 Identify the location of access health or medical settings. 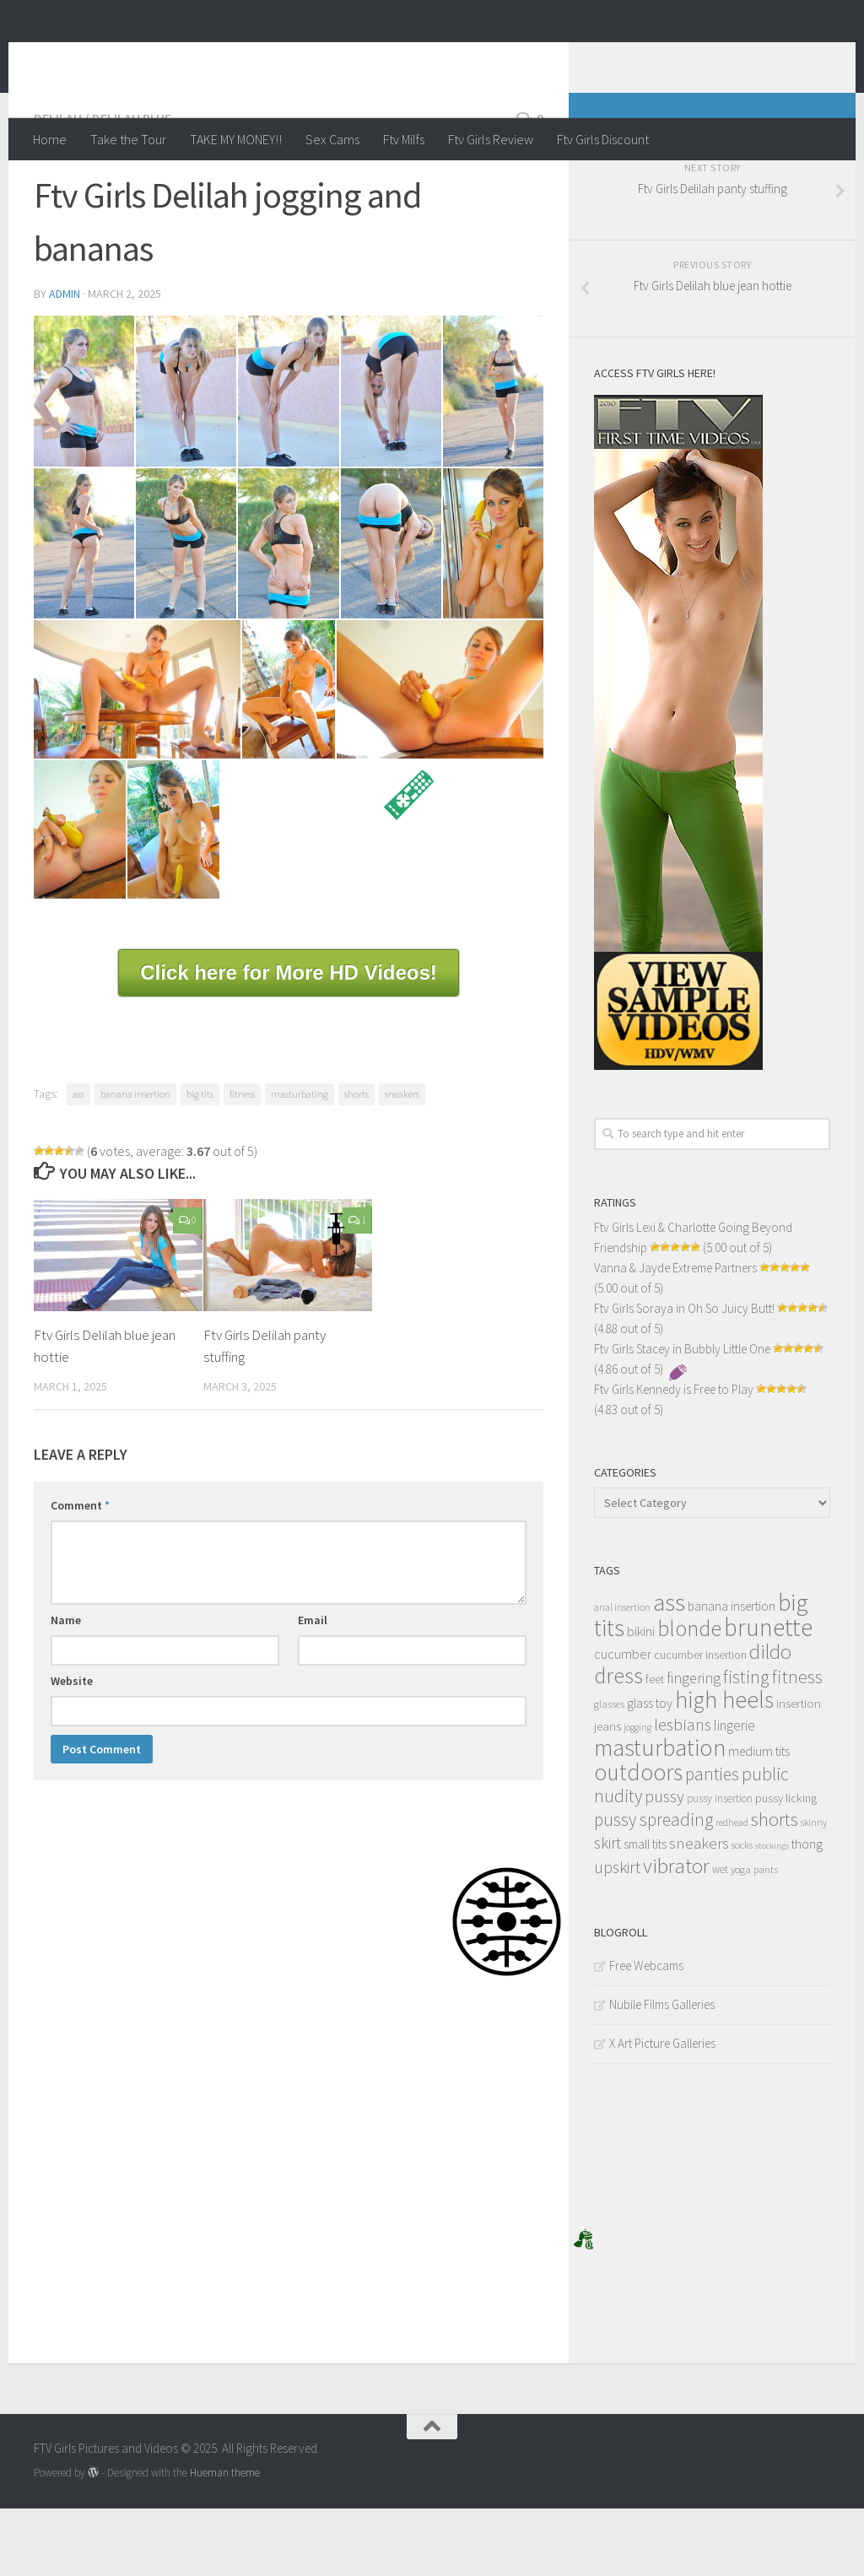
(336, 1234).